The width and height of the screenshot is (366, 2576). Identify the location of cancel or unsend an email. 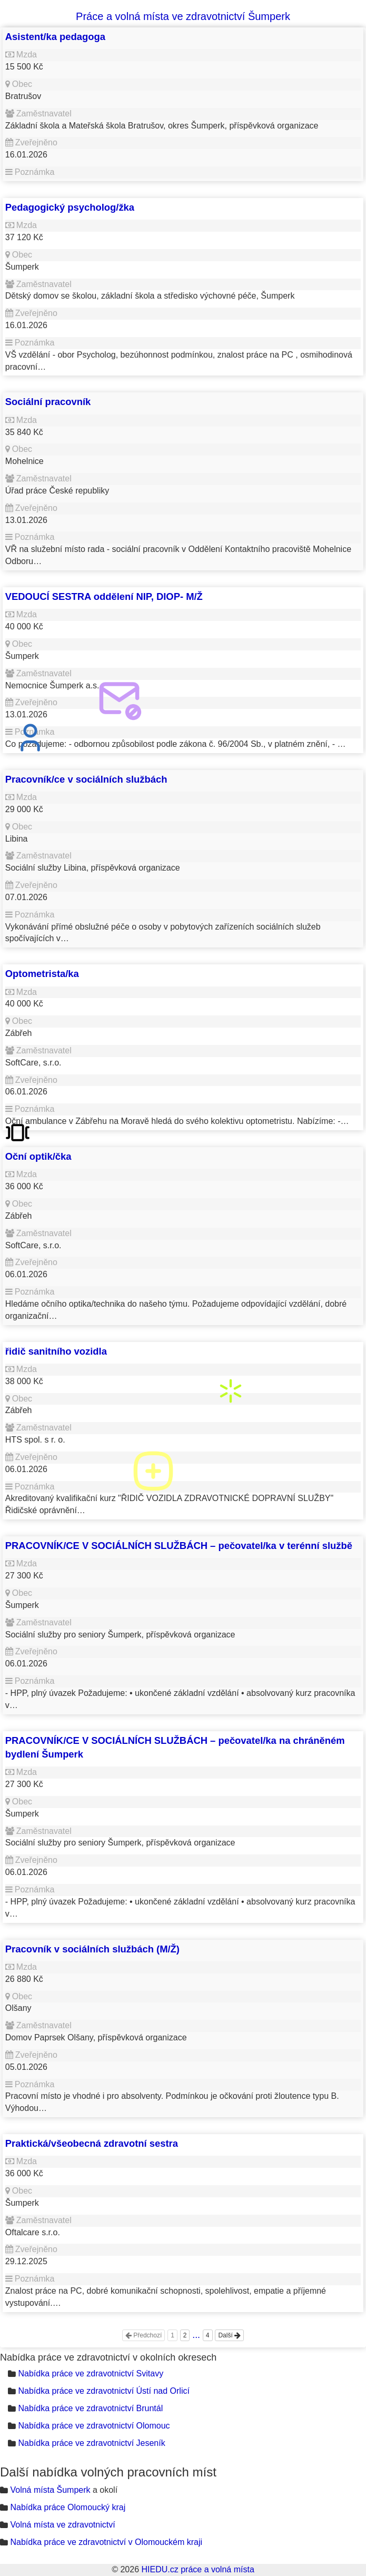
(119, 698).